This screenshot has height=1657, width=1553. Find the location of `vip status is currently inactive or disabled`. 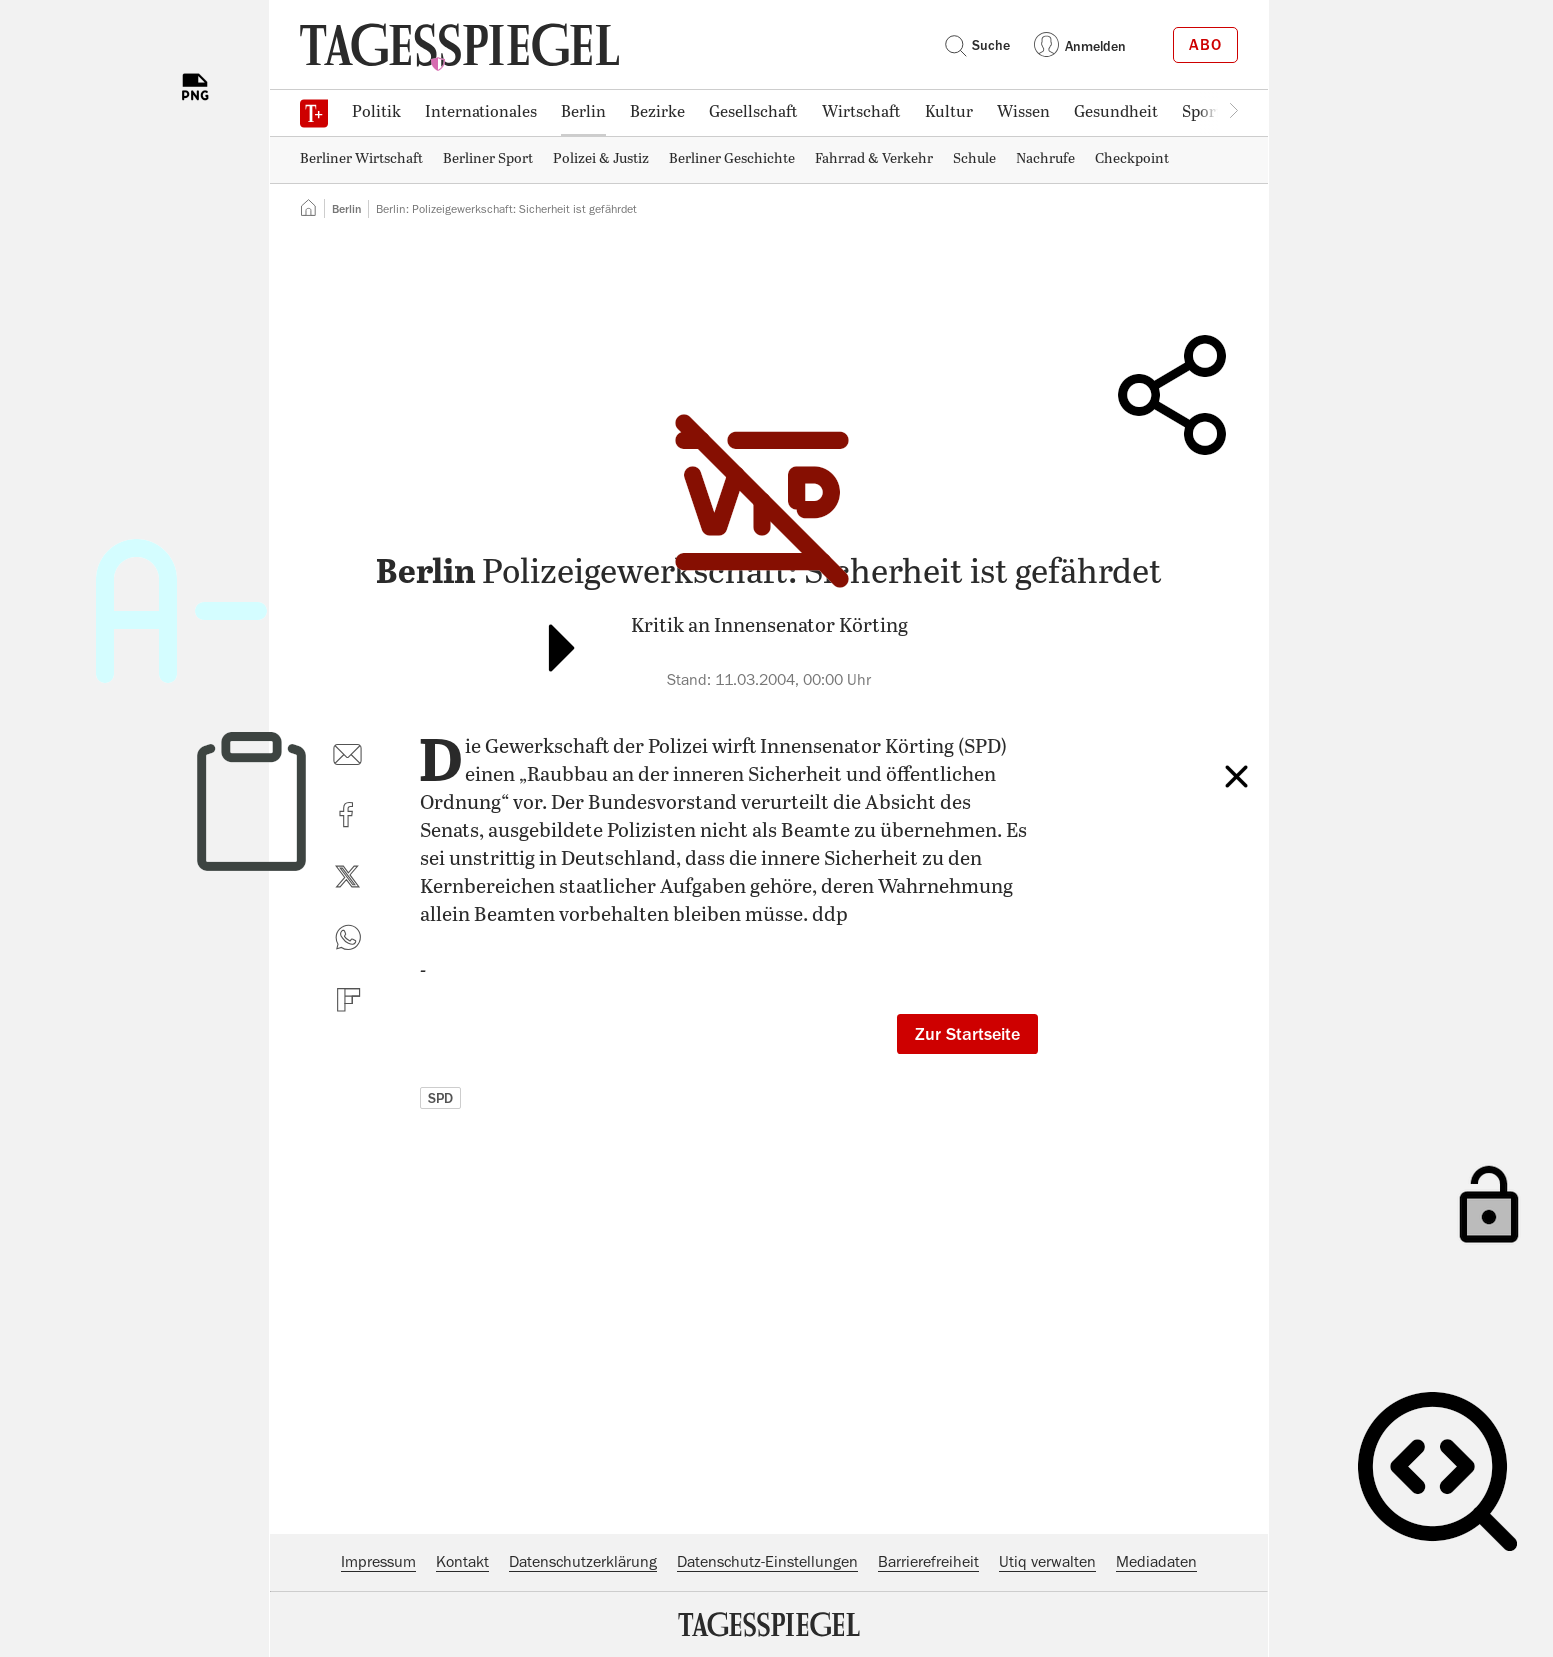

vip status is currently inactive or disabled is located at coordinates (762, 501).